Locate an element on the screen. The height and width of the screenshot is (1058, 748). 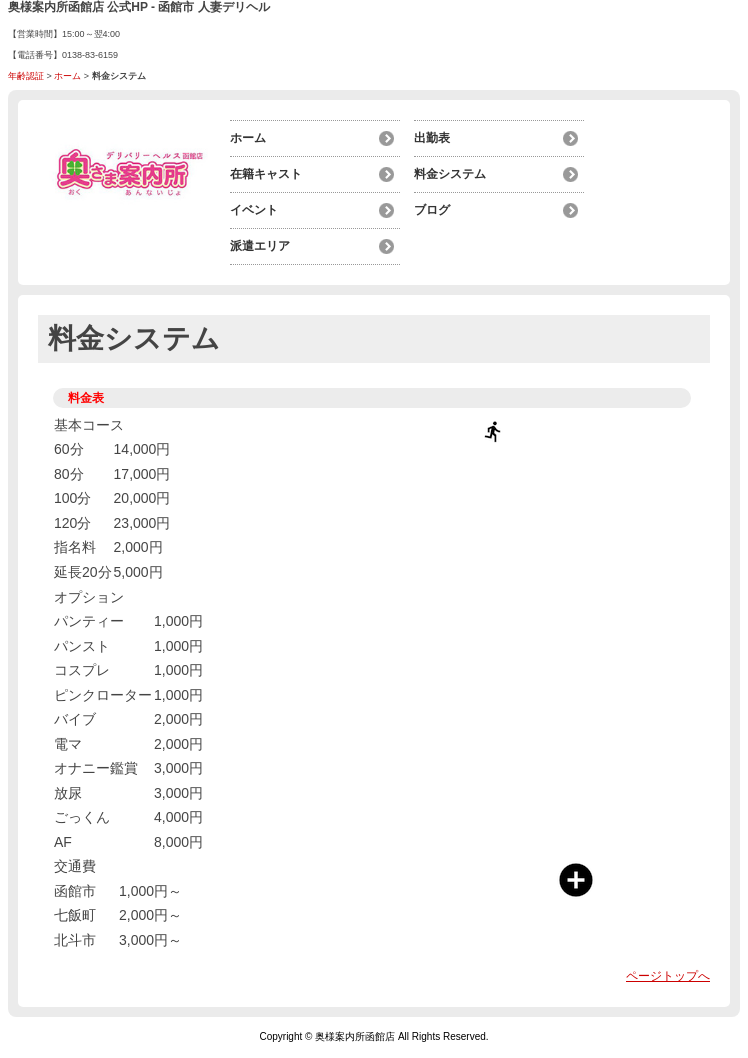
add a new item is located at coordinates (576, 880).